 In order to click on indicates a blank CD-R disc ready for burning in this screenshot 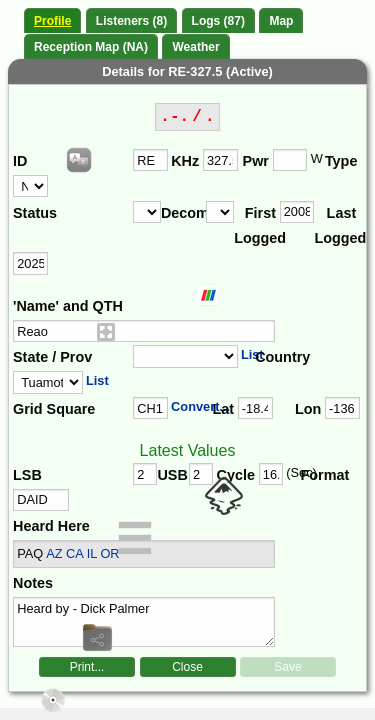, I will do `click(53, 700)`.